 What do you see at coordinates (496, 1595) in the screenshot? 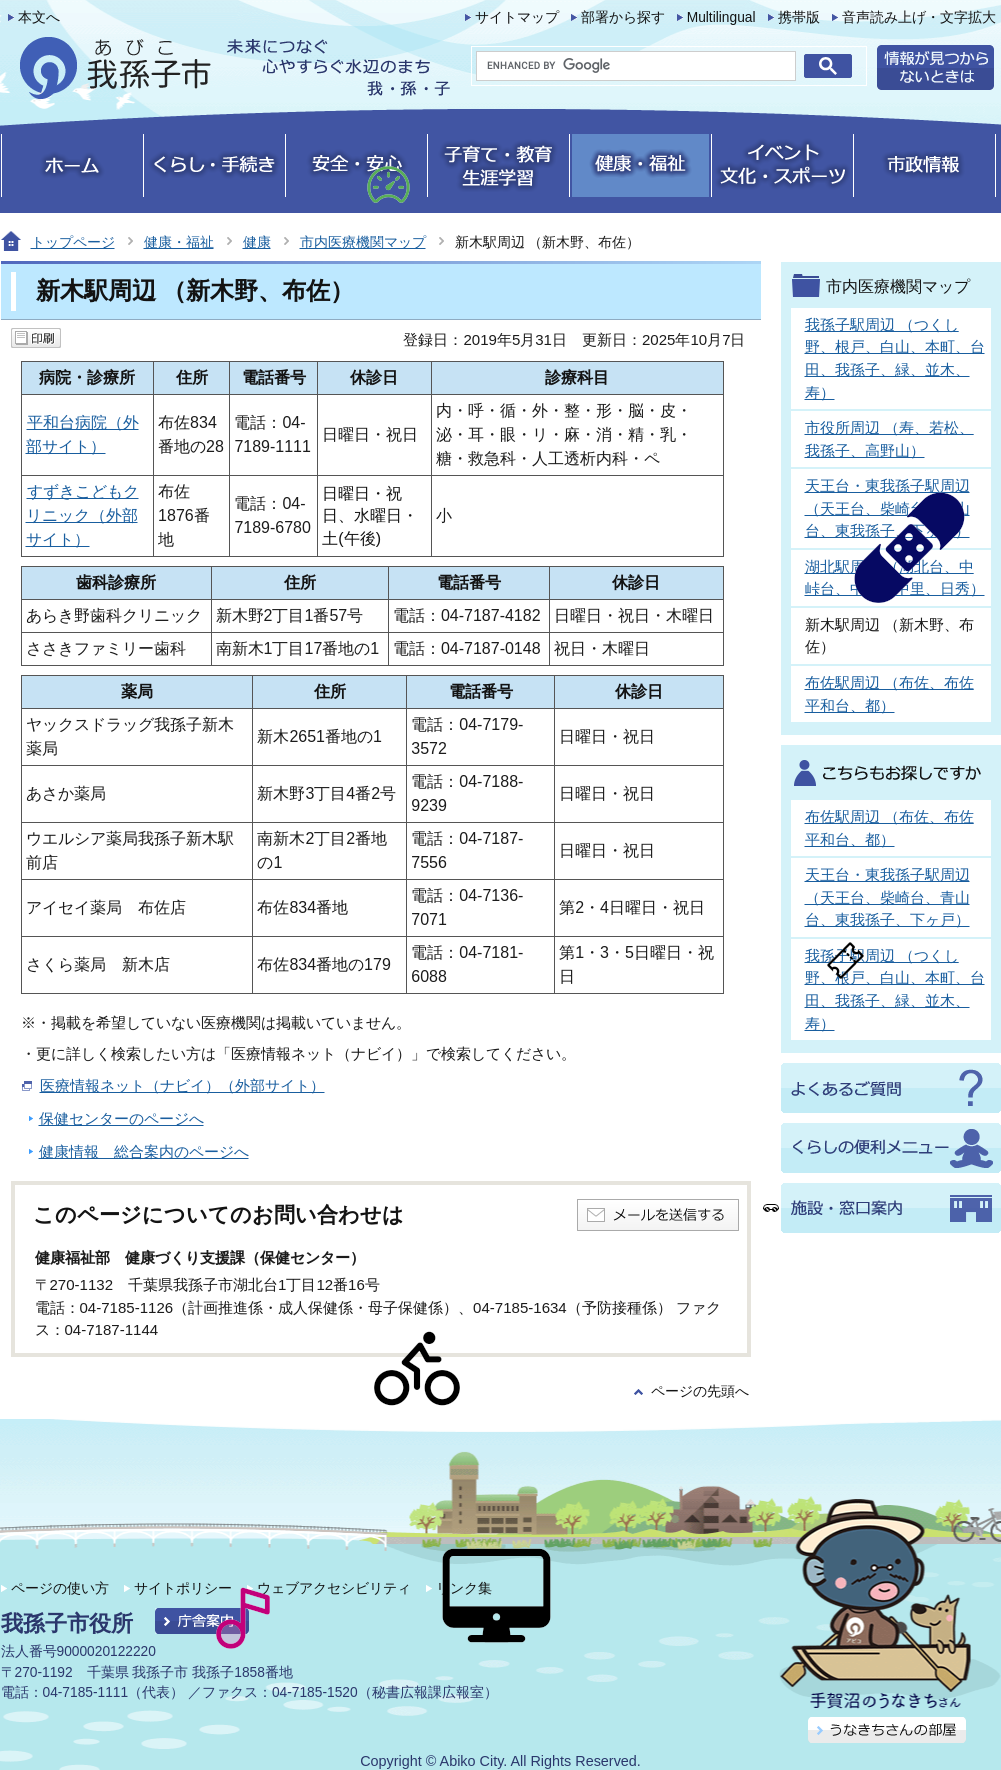
I see `switch to desktop view` at bounding box center [496, 1595].